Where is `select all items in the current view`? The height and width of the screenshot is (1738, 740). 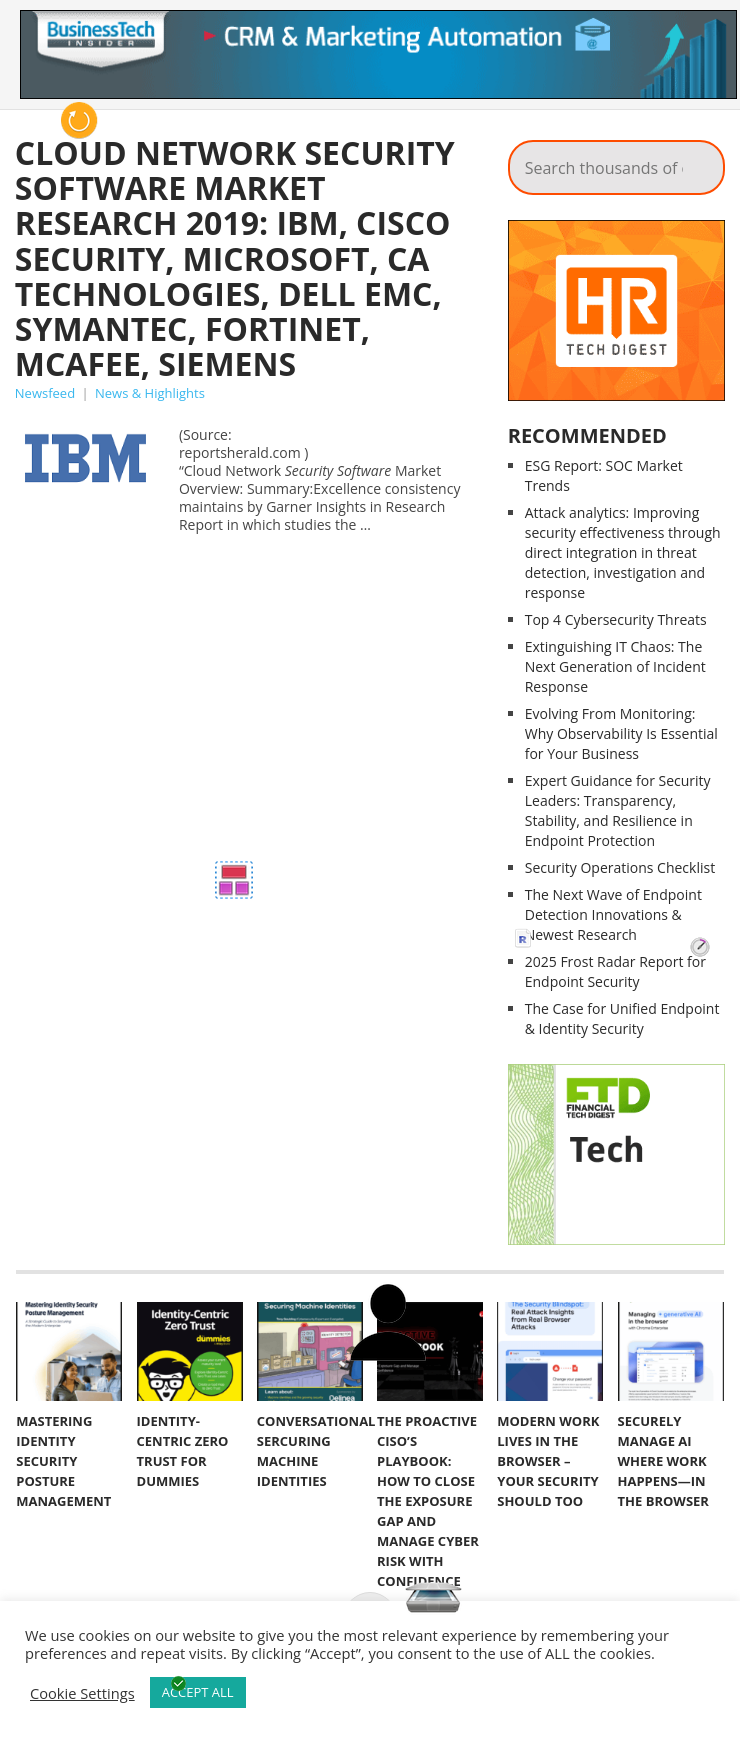
select all items in the current view is located at coordinates (234, 880).